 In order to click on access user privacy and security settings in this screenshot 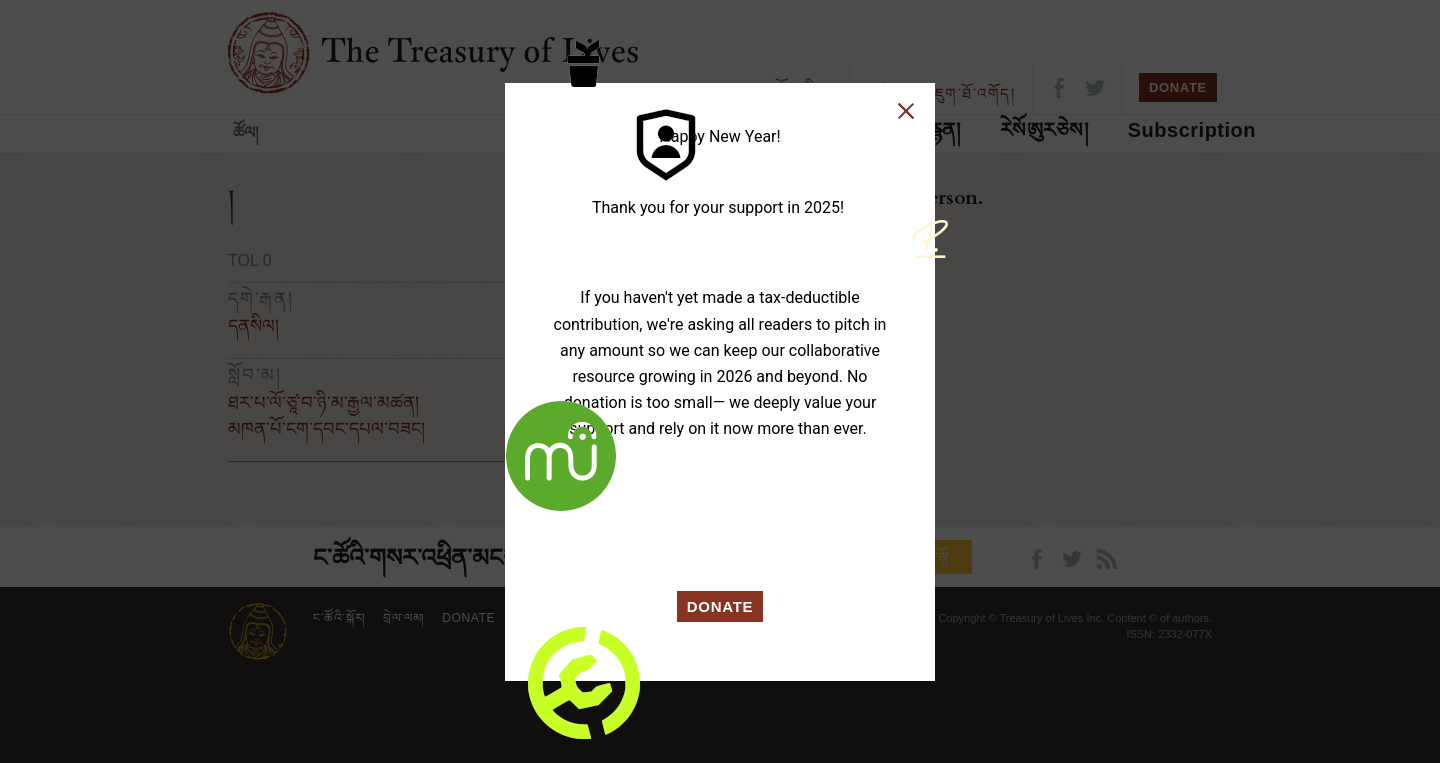, I will do `click(666, 145)`.